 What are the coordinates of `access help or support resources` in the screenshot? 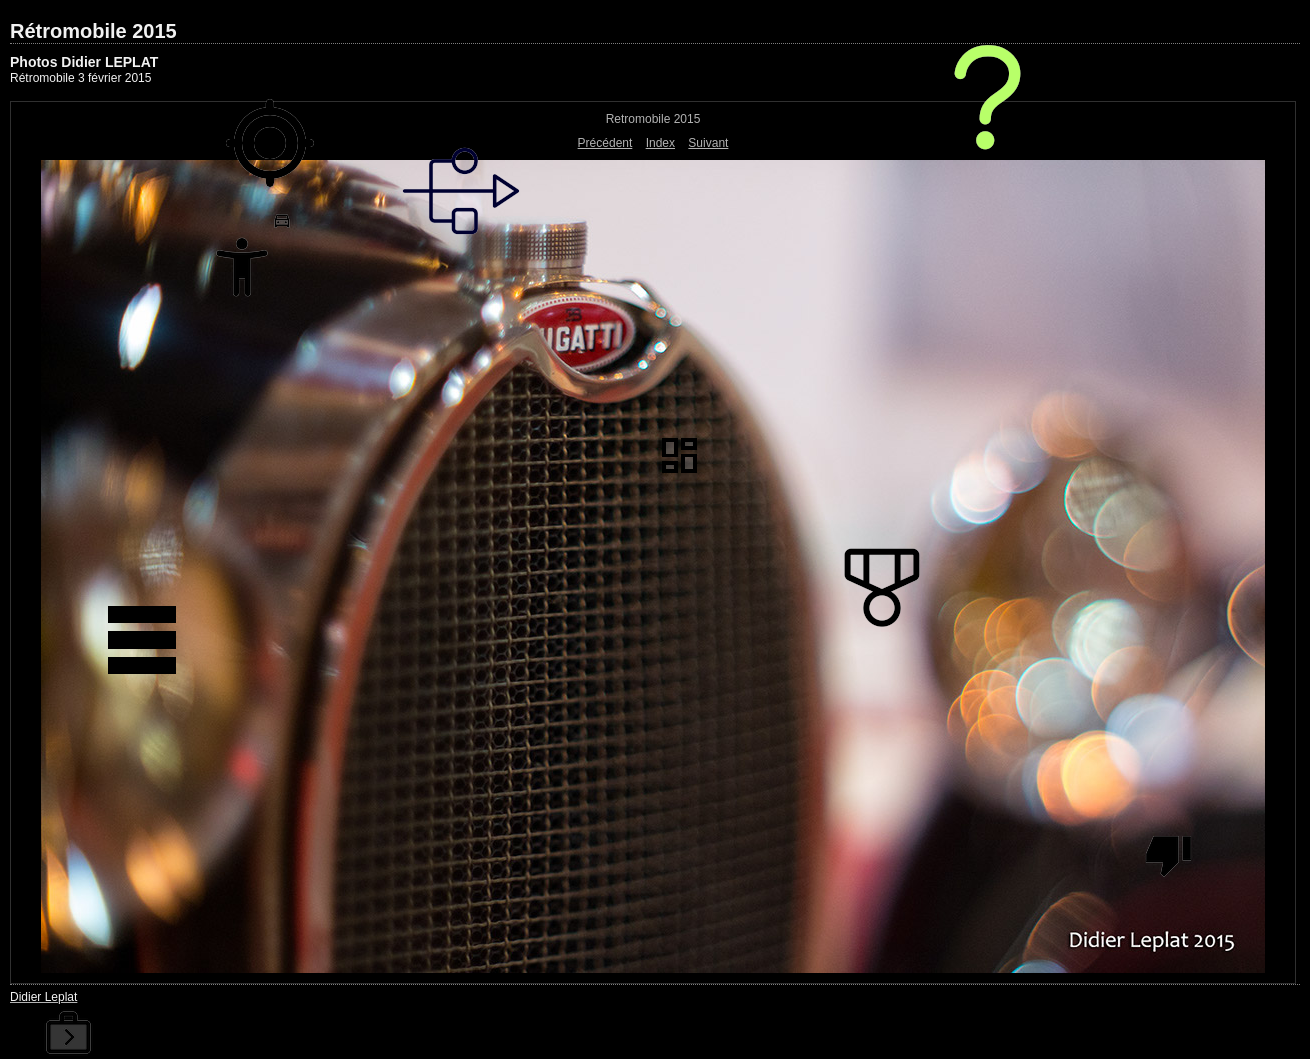 It's located at (987, 99).